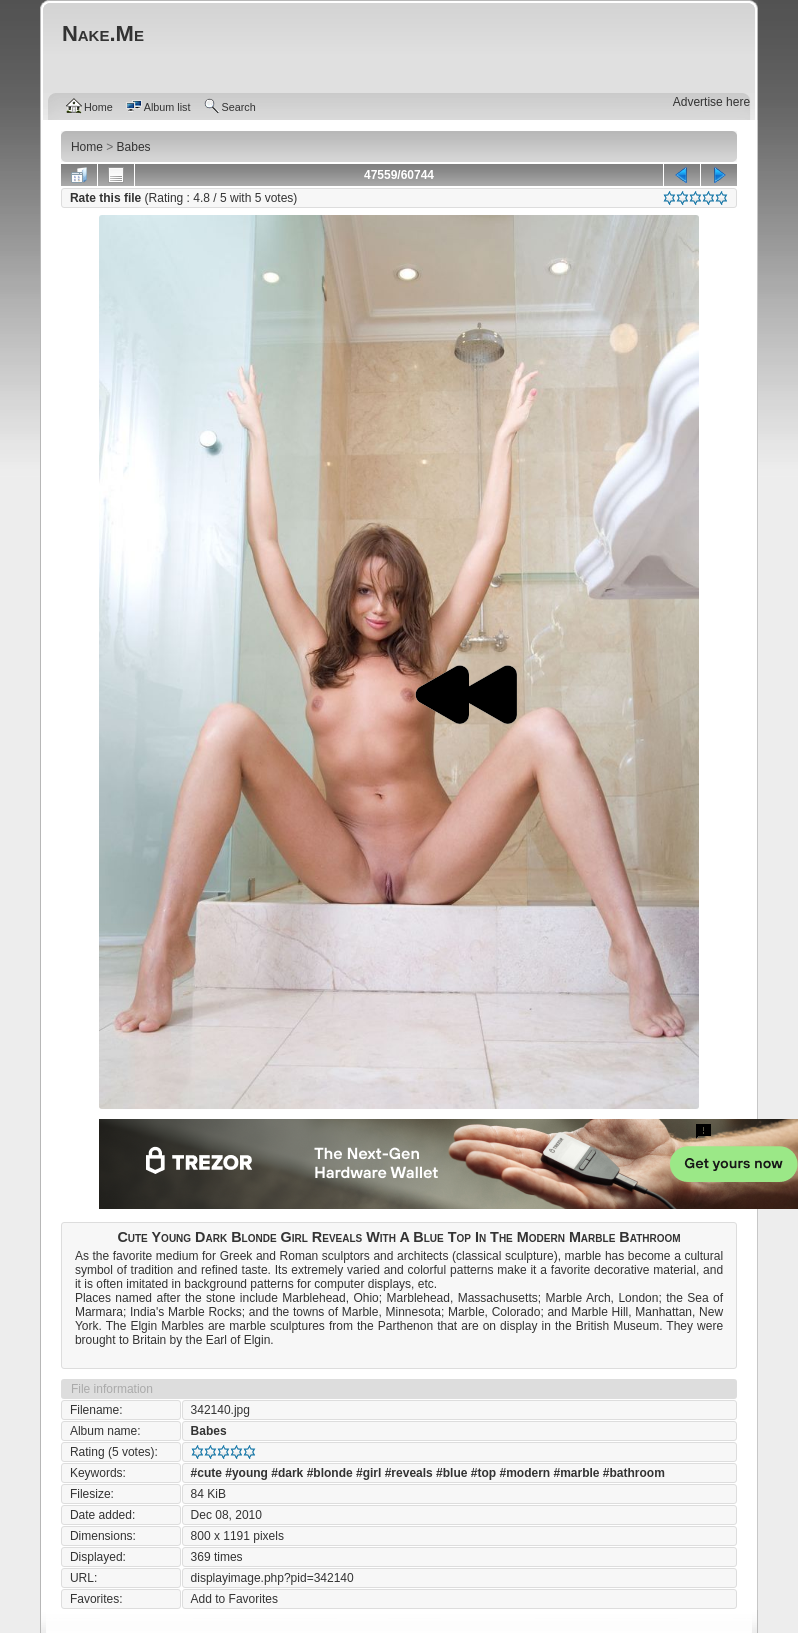 This screenshot has width=798, height=1633. Describe the element at coordinates (469, 691) in the screenshot. I see `rewind or skip to previous track` at that location.